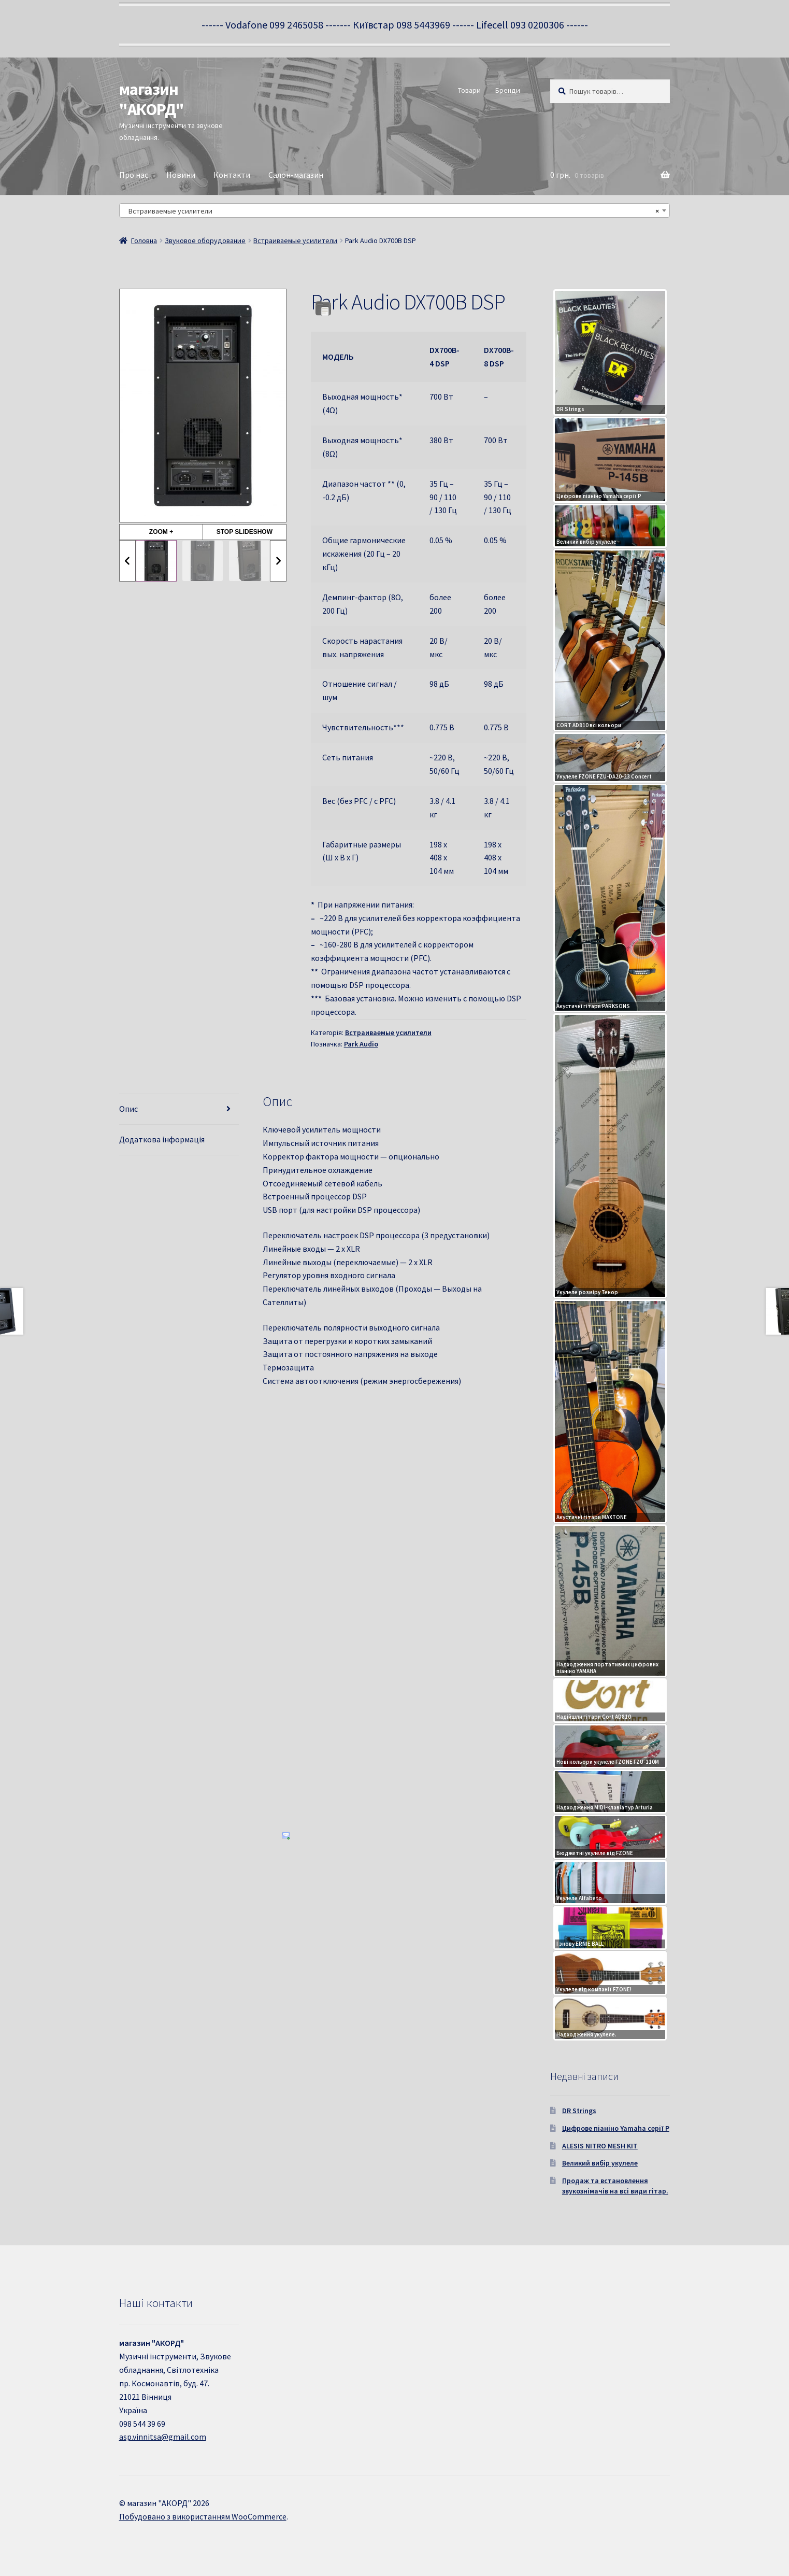 This screenshot has height=2576, width=789. Describe the element at coordinates (323, 308) in the screenshot. I see `open a document from file browser` at that location.